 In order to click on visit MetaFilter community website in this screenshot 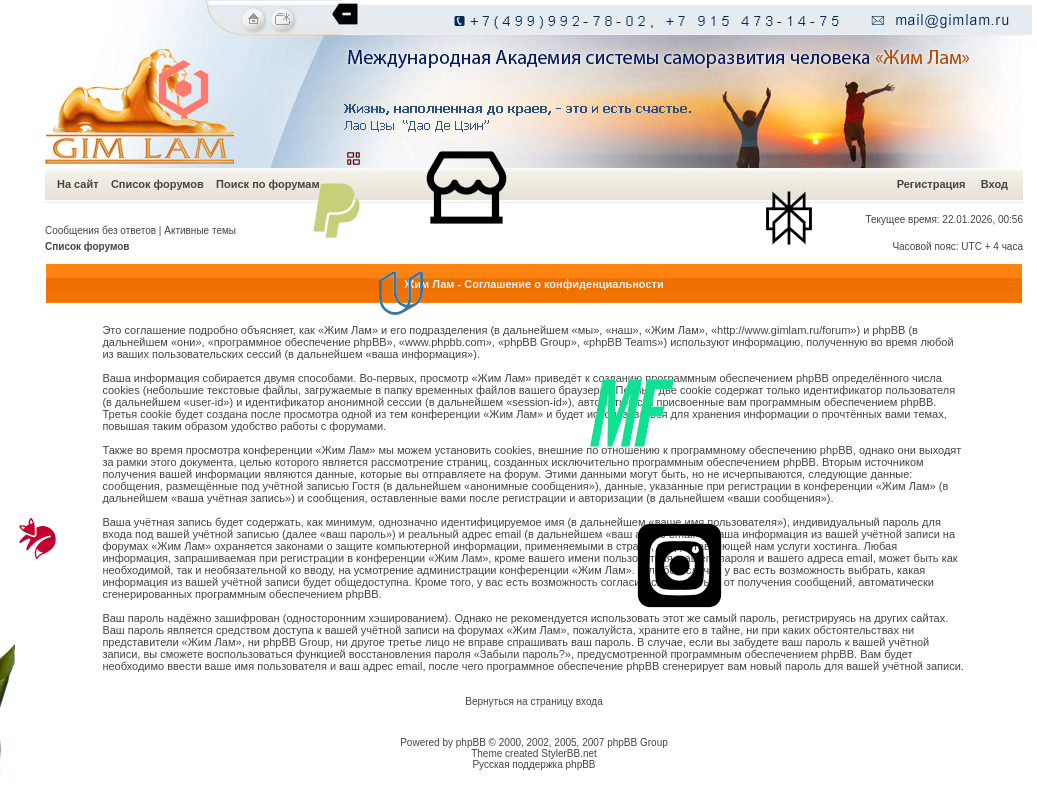, I will do `click(632, 413)`.